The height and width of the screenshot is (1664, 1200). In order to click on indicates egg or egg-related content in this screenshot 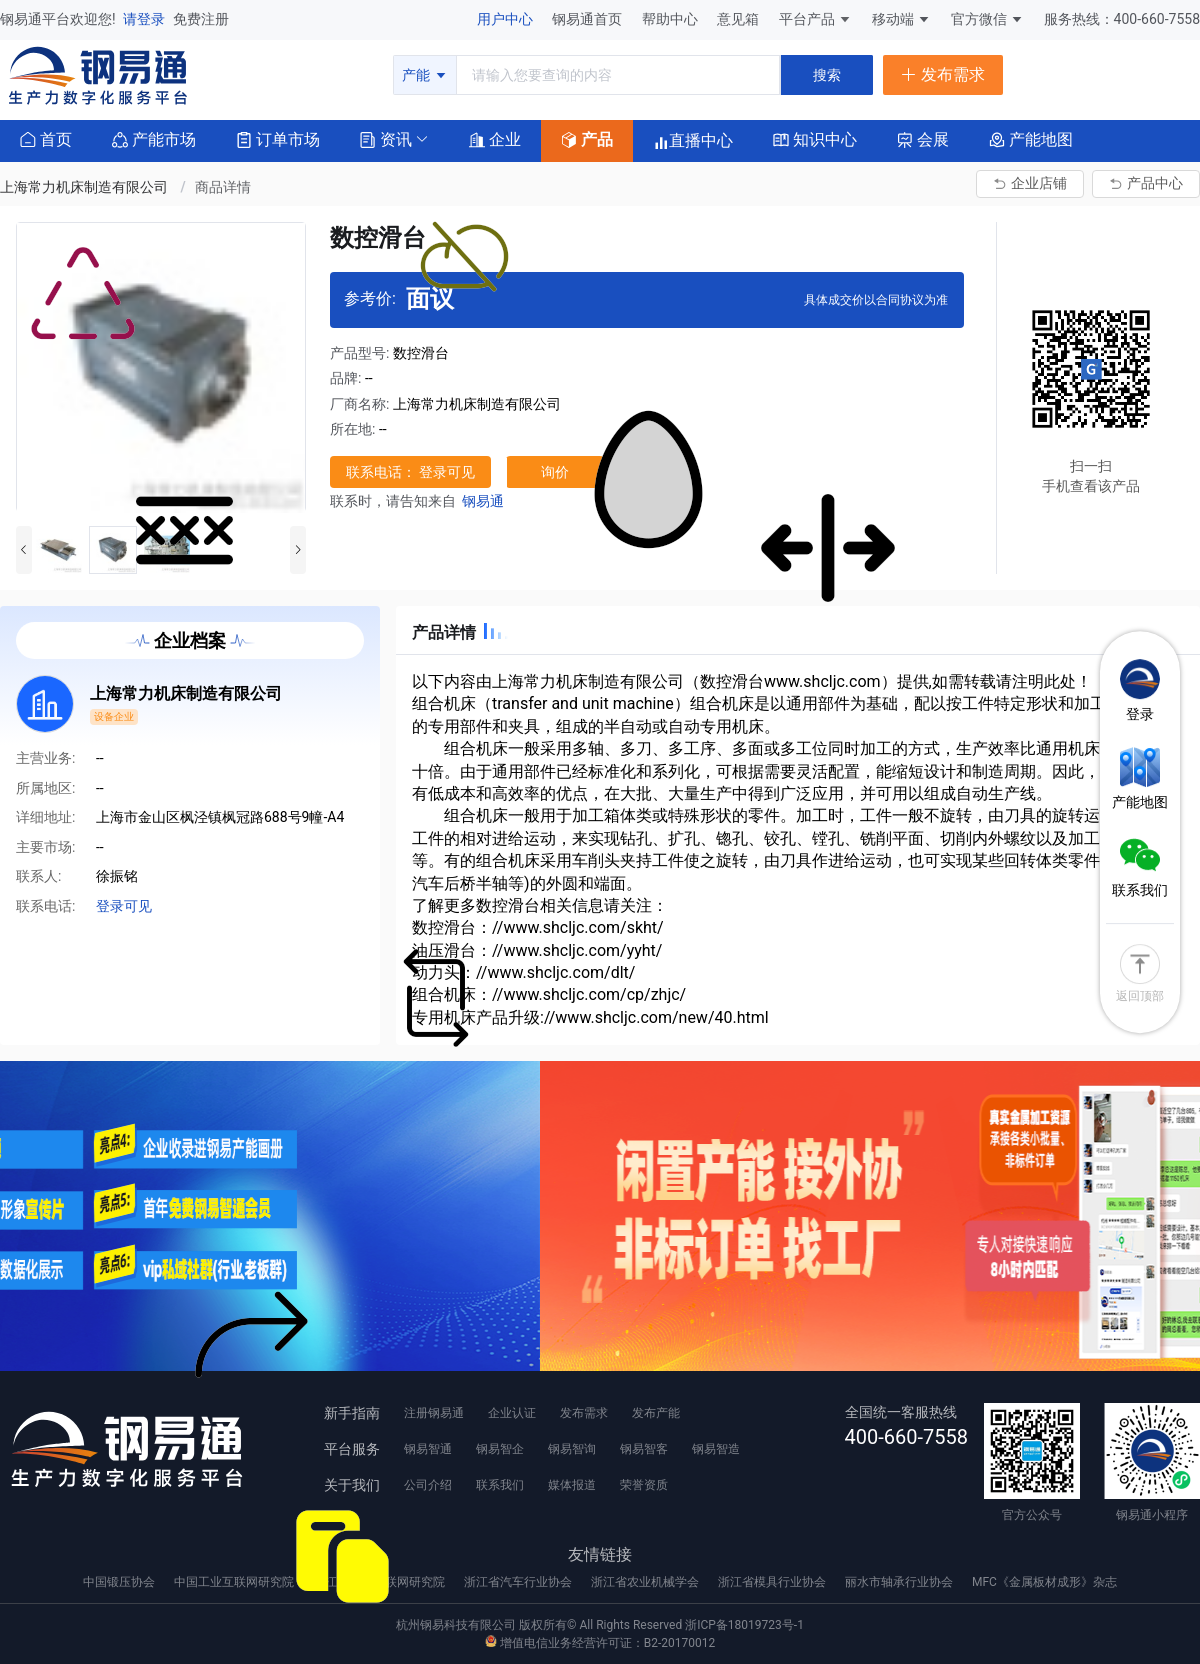, I will do `click(648, 479)`.